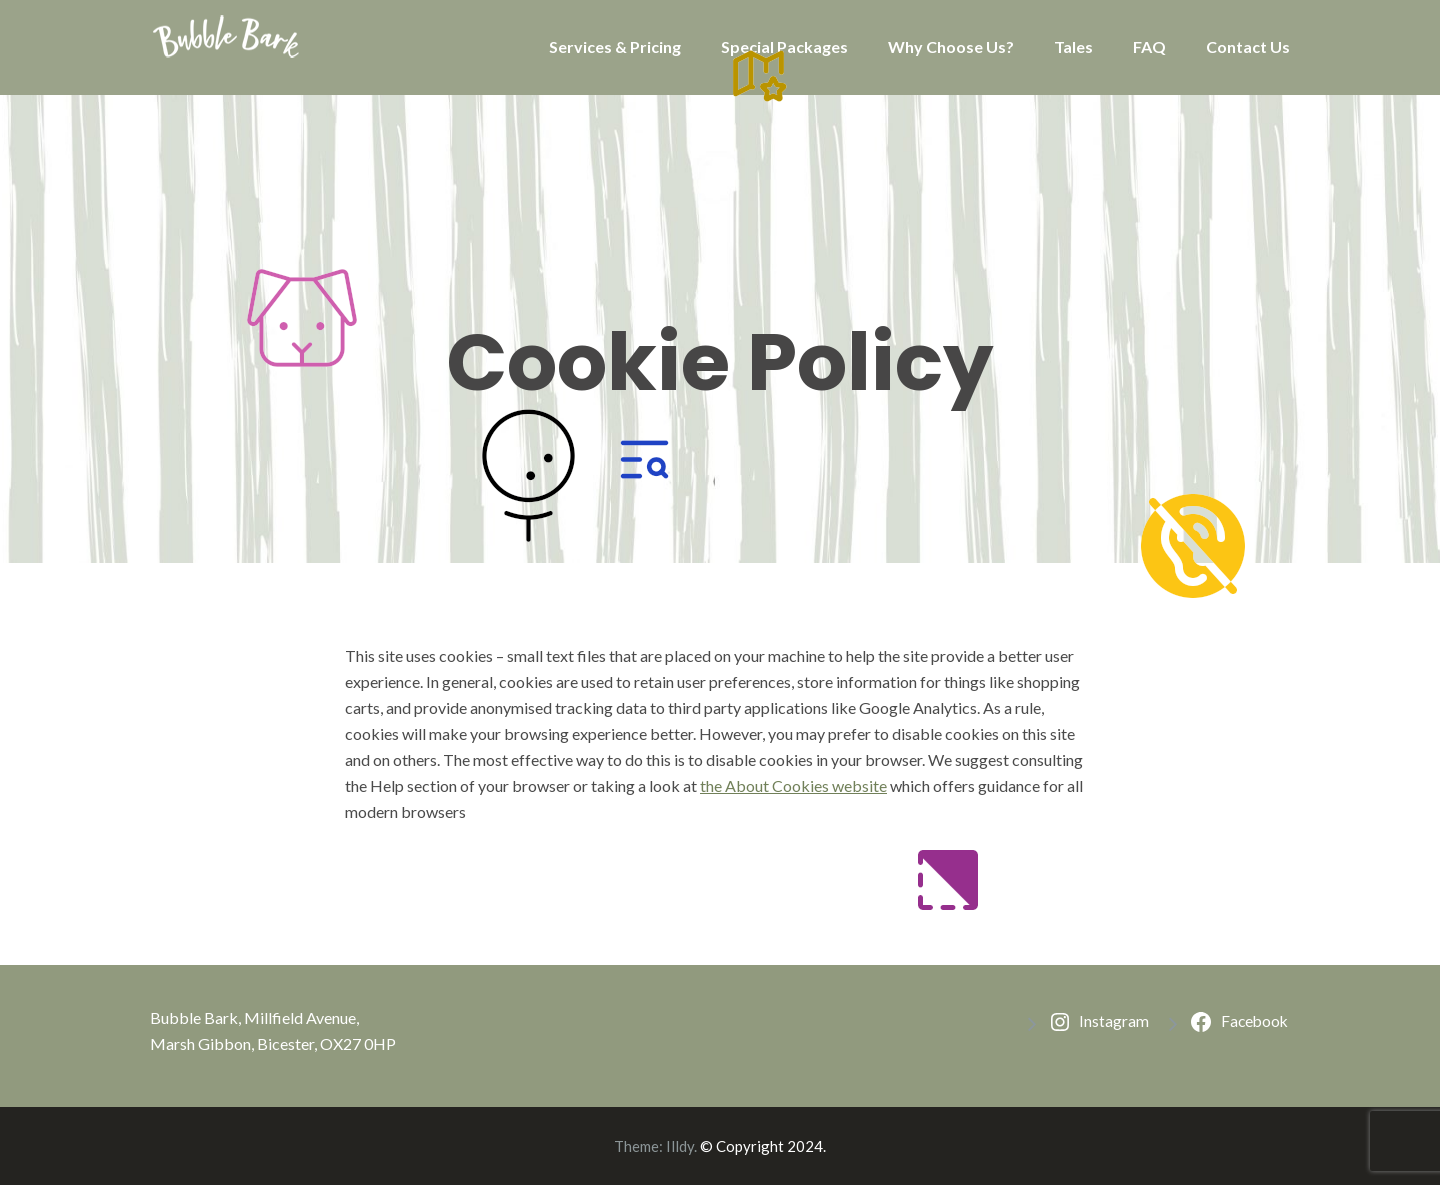  I want to click on view pet-related content or settings, so click(302, 320).